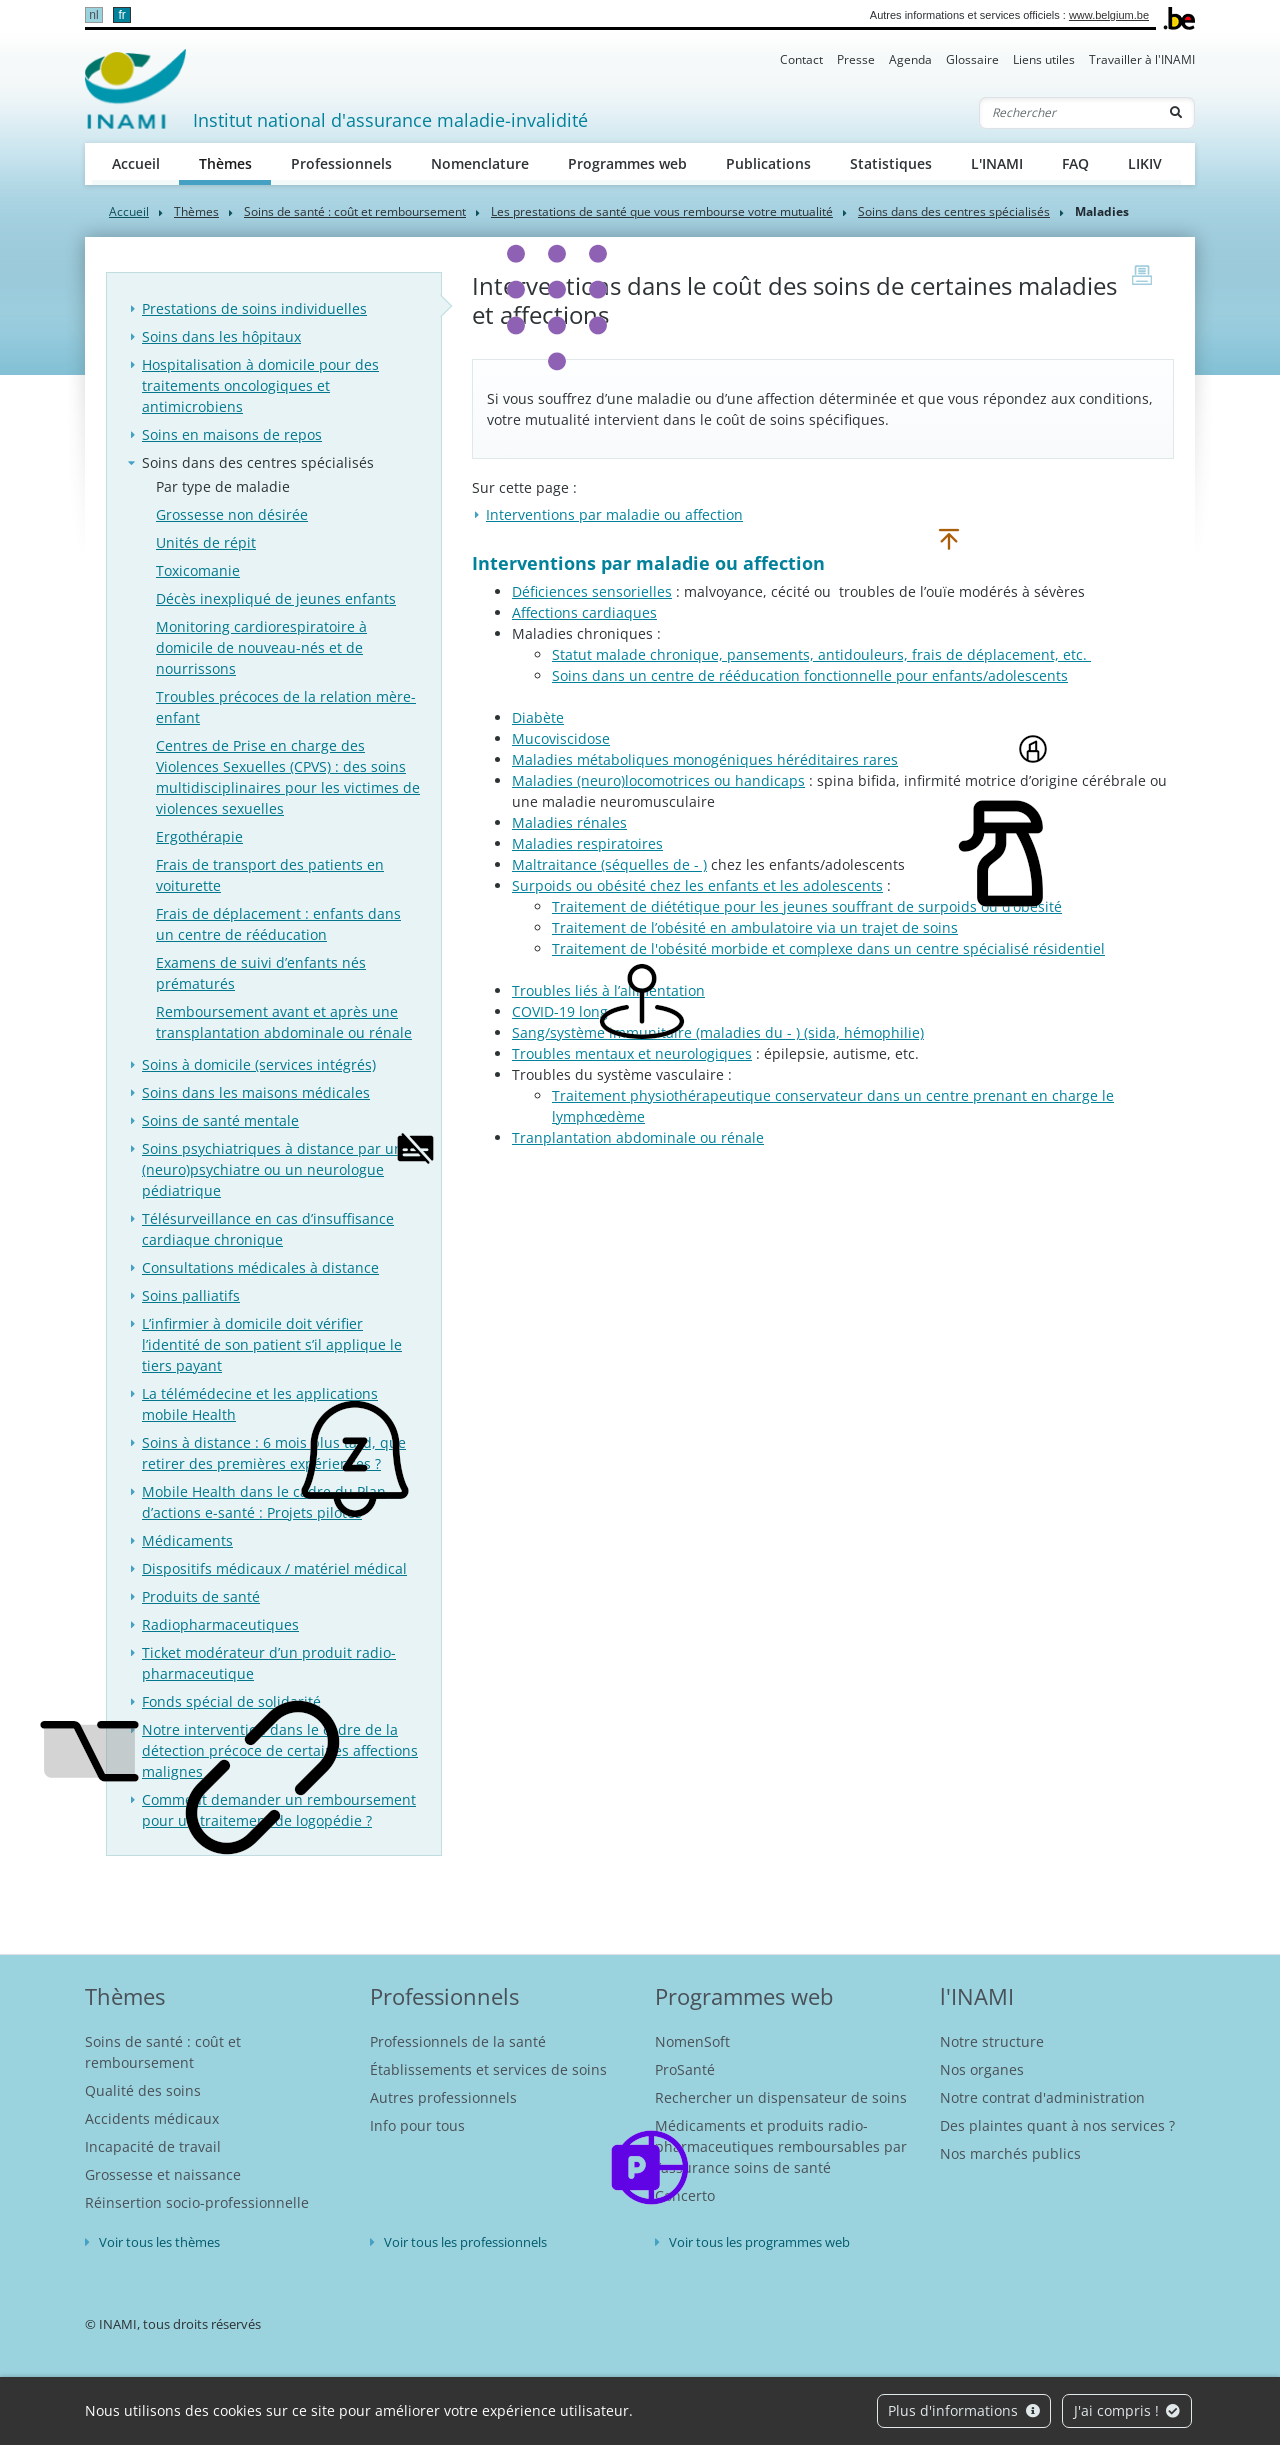 The height and width of the screenshot is (2445, 1280). I want to click on open numeric keypad for input, so click(557, 305).